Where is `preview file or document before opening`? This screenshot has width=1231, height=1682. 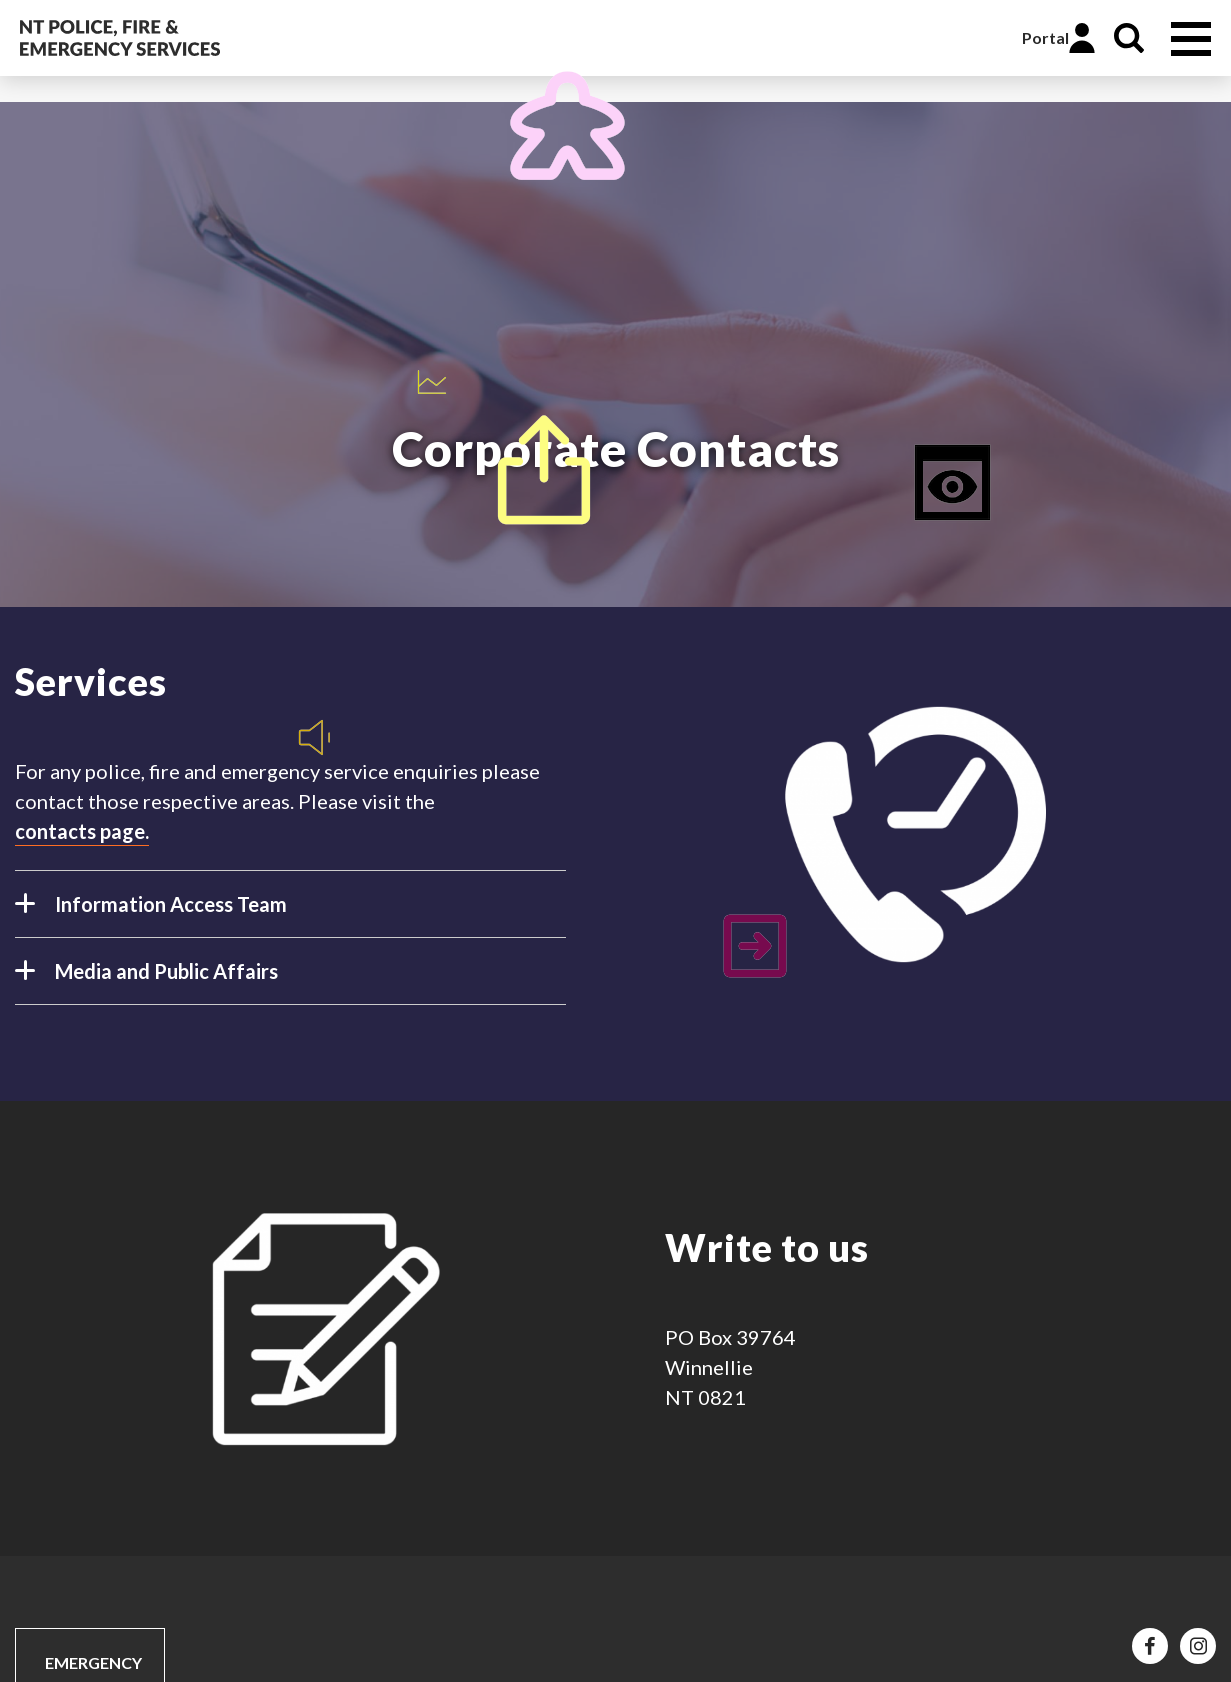
preview file or document before opening is located at coordinates (952, 482).